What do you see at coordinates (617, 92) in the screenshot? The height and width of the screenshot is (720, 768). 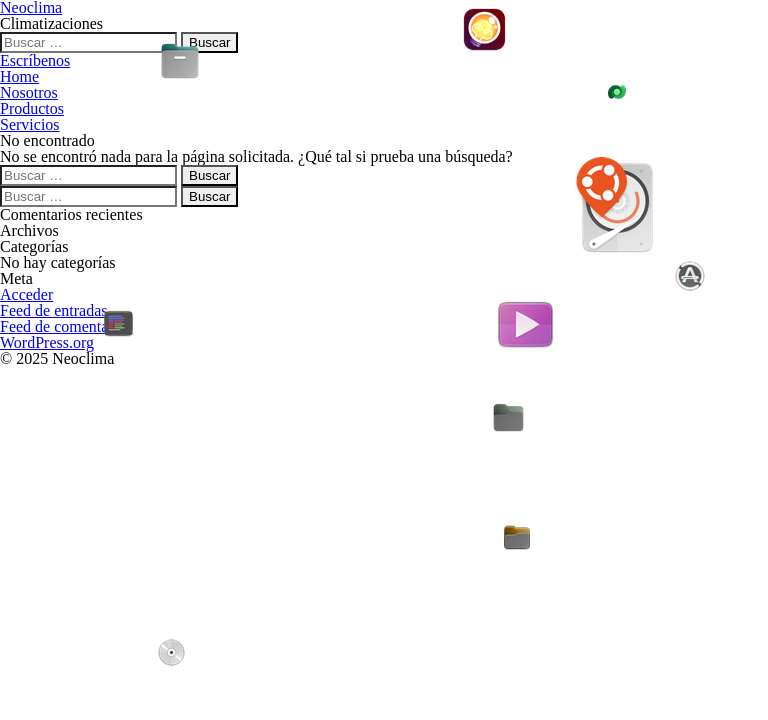 I see `open Microsoft Dataverse app` at bounding box center [617, 92].